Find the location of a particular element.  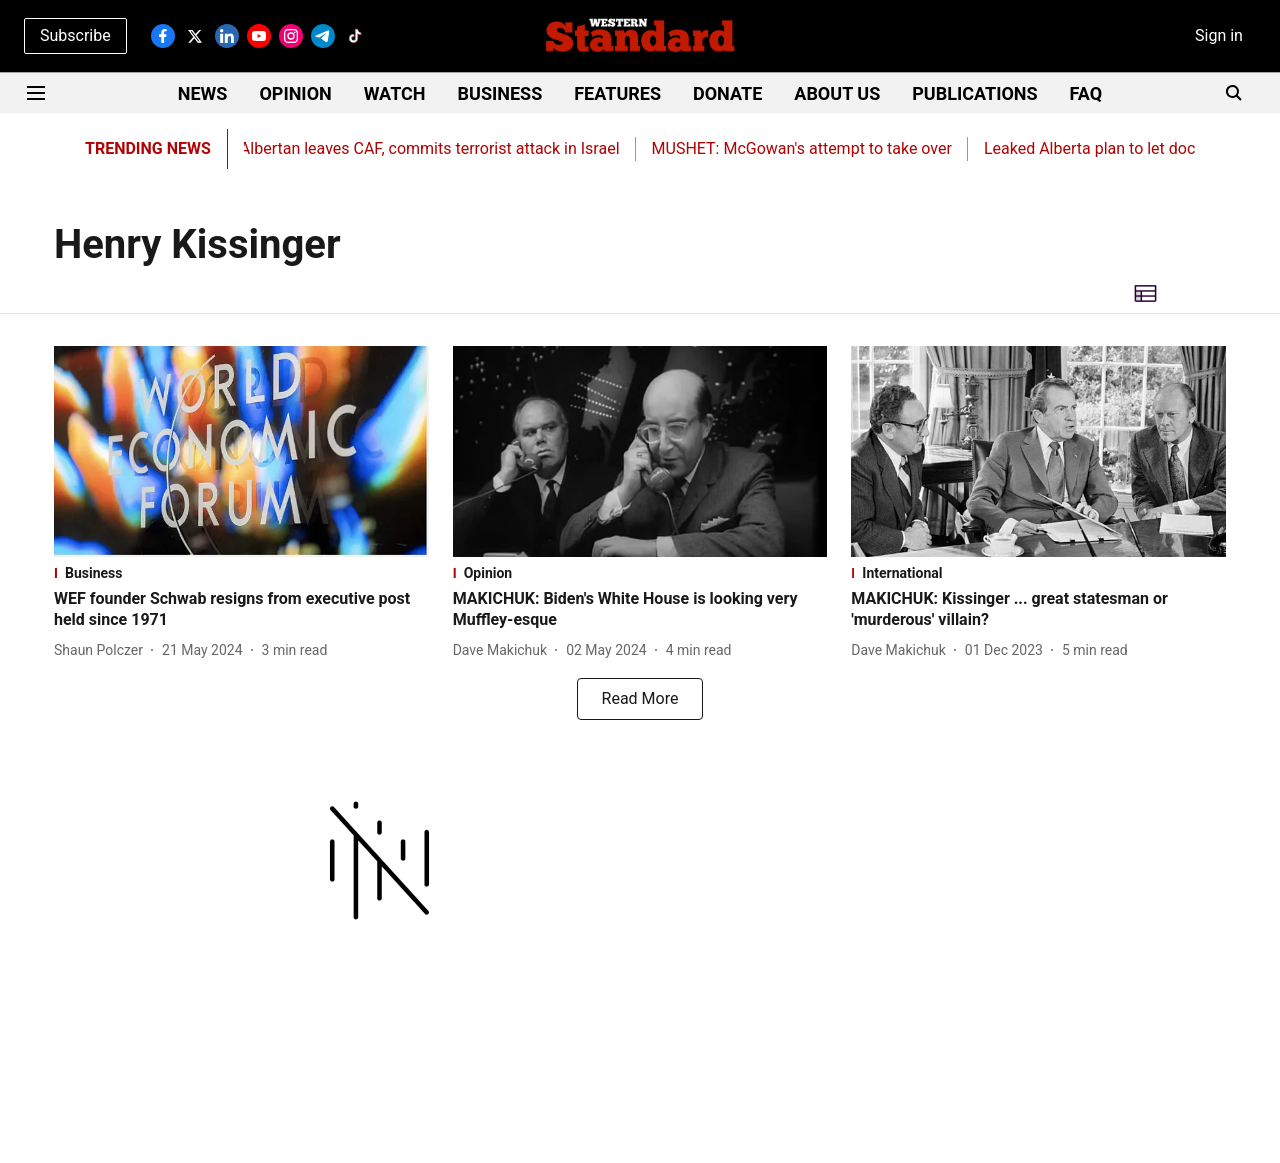

view data in table format is located at coordinates (1145, 293).